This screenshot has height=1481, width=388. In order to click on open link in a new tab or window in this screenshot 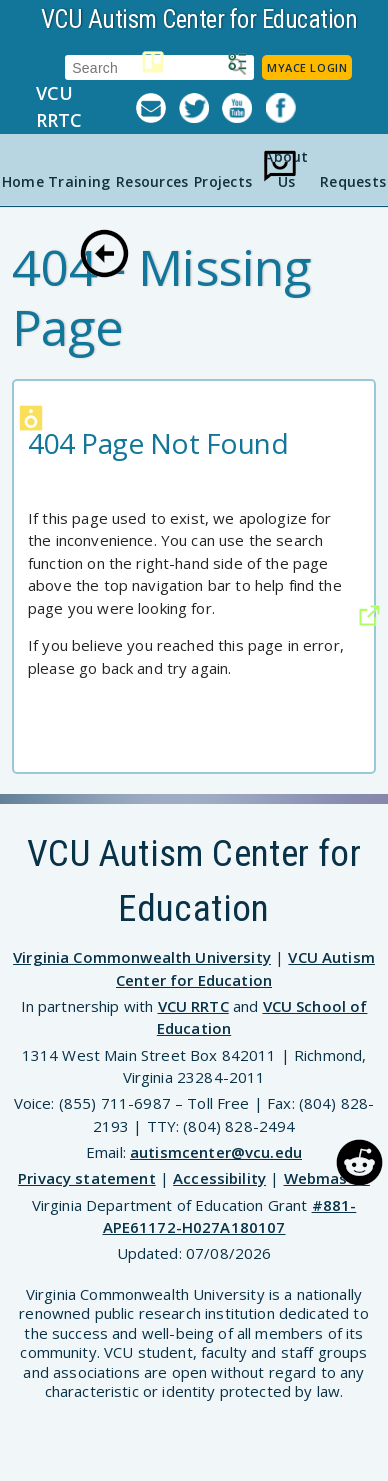, I will do `click(369, 615)`.